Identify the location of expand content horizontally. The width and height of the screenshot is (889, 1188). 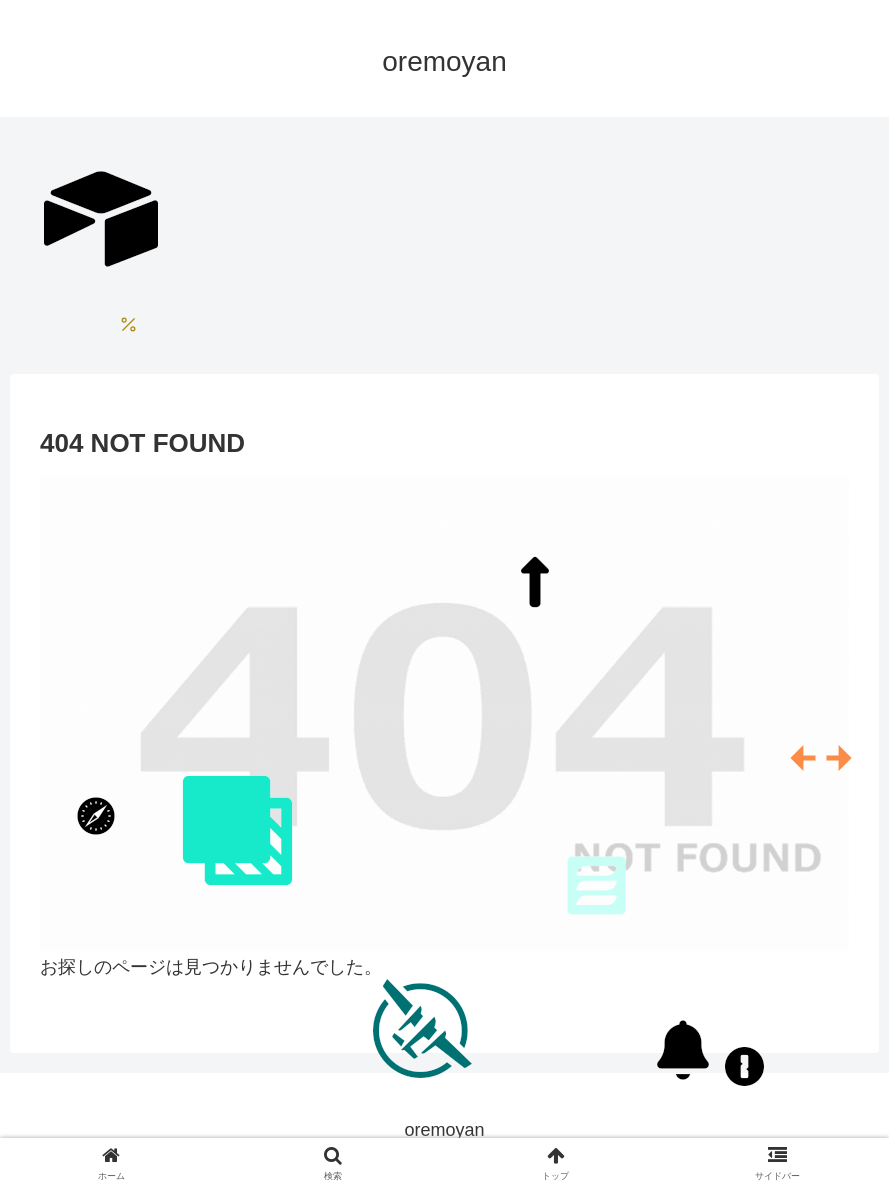
(821, 758).